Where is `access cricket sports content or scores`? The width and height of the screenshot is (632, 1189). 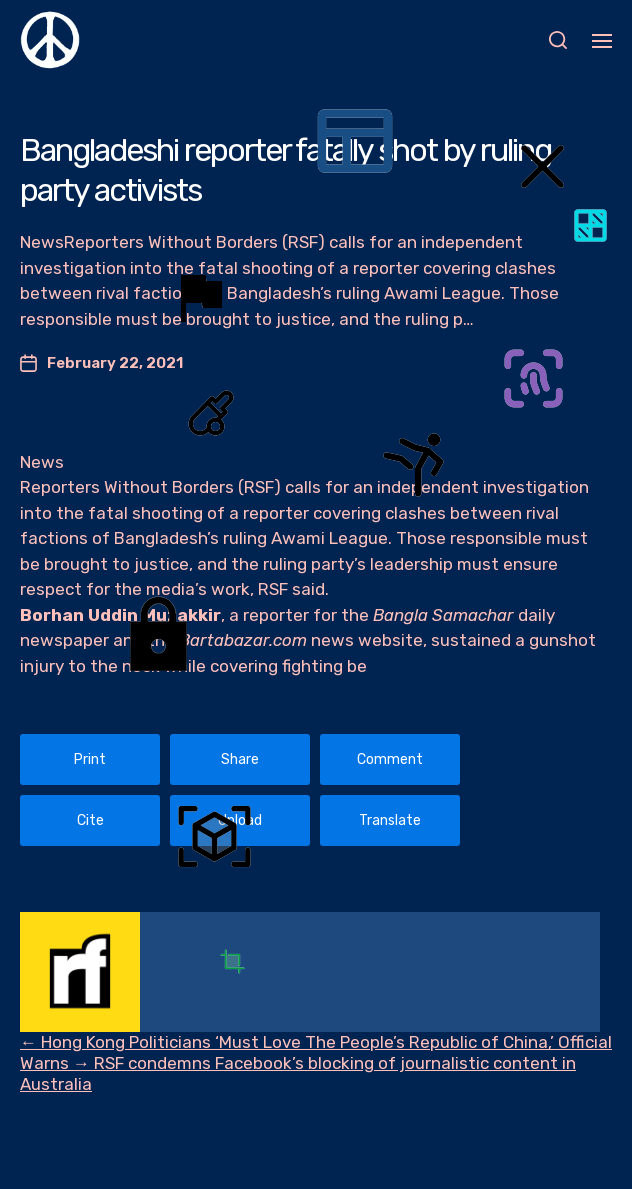
access cricket sports content or scores is located at coordinates (211, 413).